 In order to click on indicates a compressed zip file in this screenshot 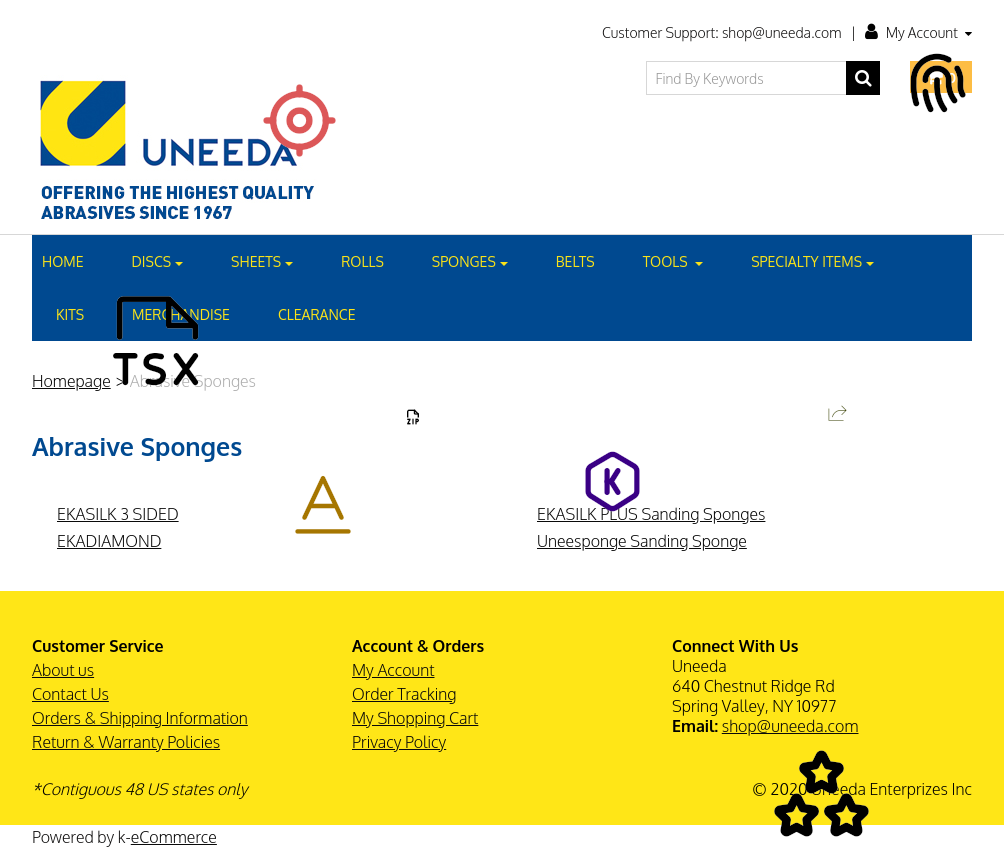, I will do `click(413, 417)`.